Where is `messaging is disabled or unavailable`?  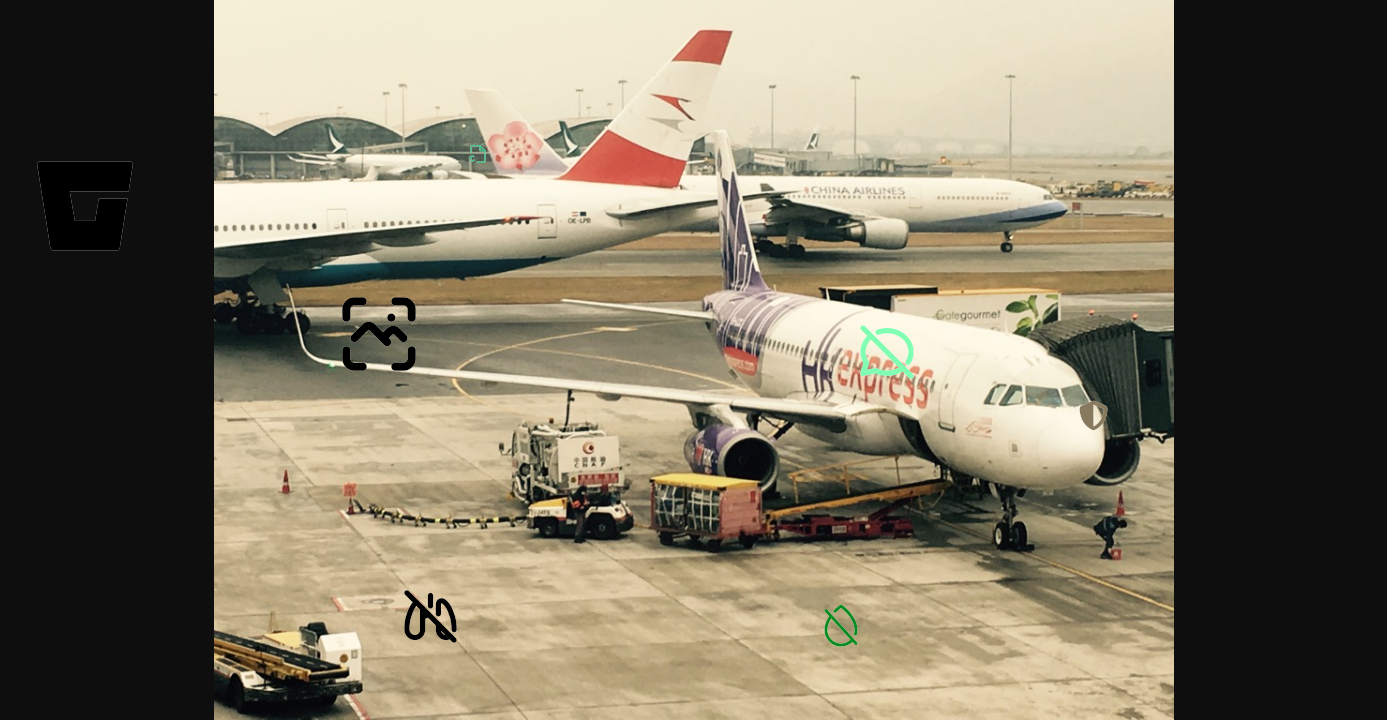
messaging is disabled or unavailable is located at coordinates (887, 352).